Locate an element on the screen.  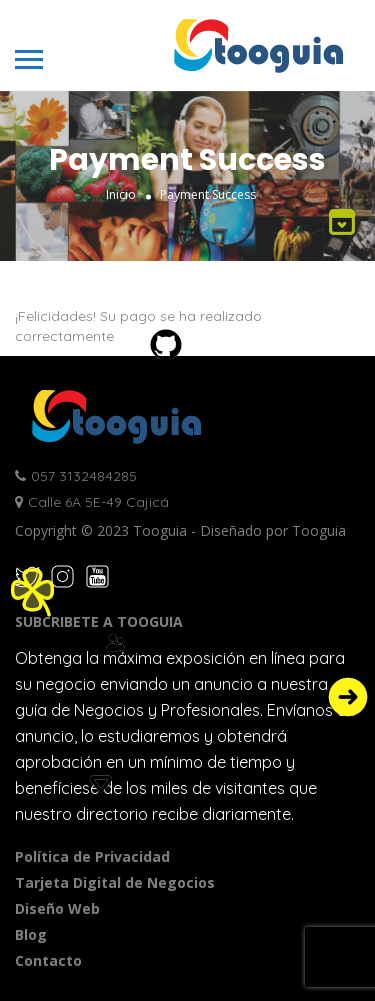
indicates a lucky or bonus reward is located at coordinates (32, 591).